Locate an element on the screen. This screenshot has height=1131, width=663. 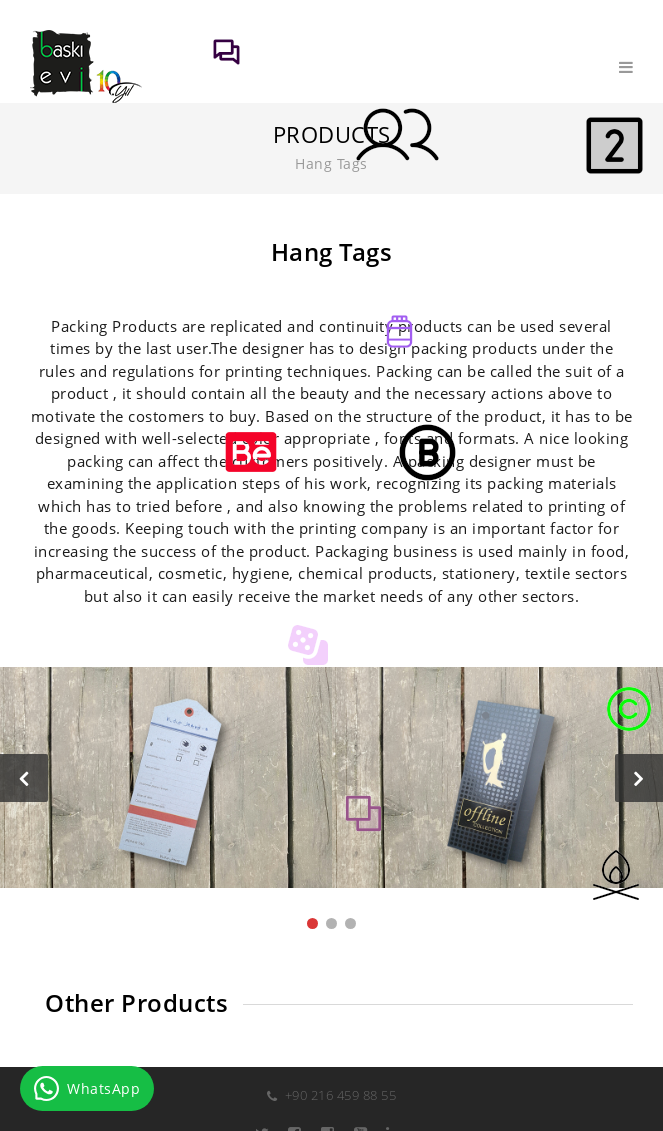
access outdoor or camping-related features is located at coordinates (616, 875).